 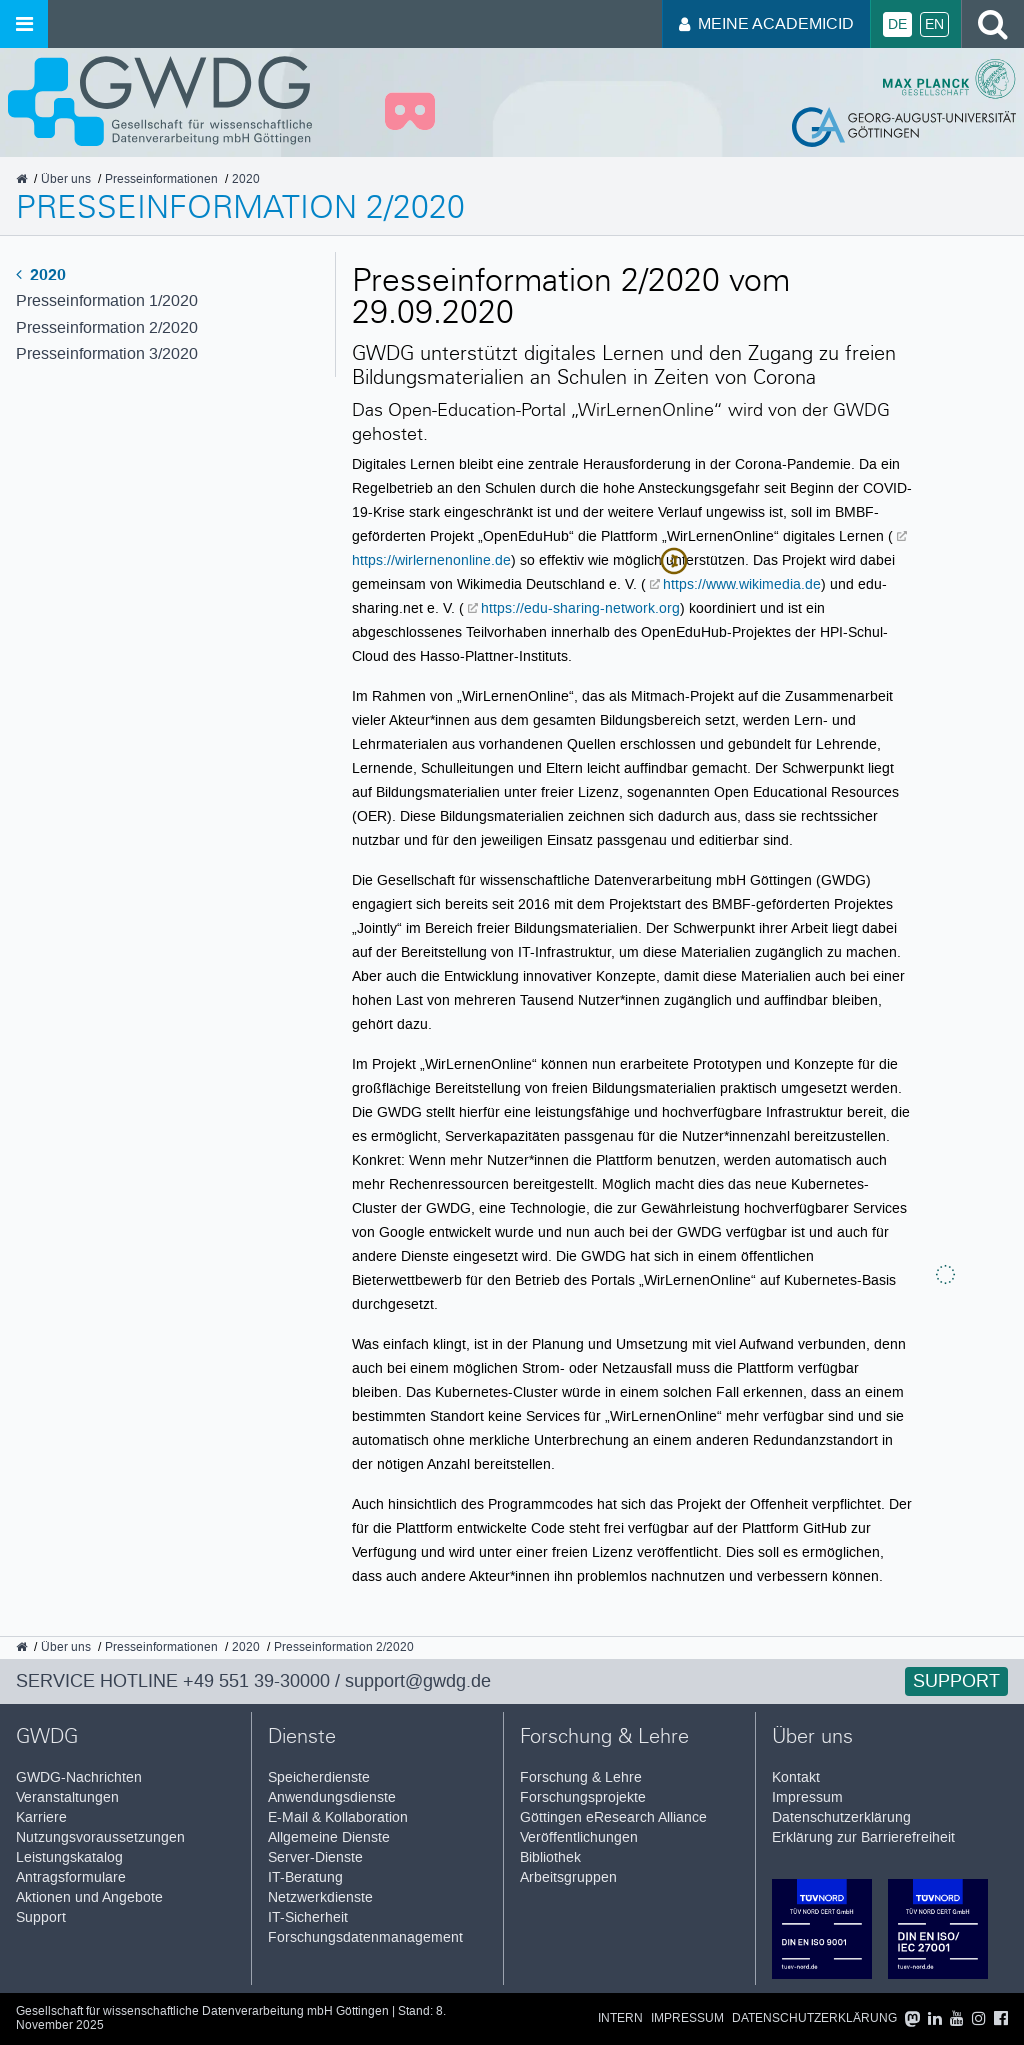 I want to click on mantine UI library logo, so click(x=674, y=561).